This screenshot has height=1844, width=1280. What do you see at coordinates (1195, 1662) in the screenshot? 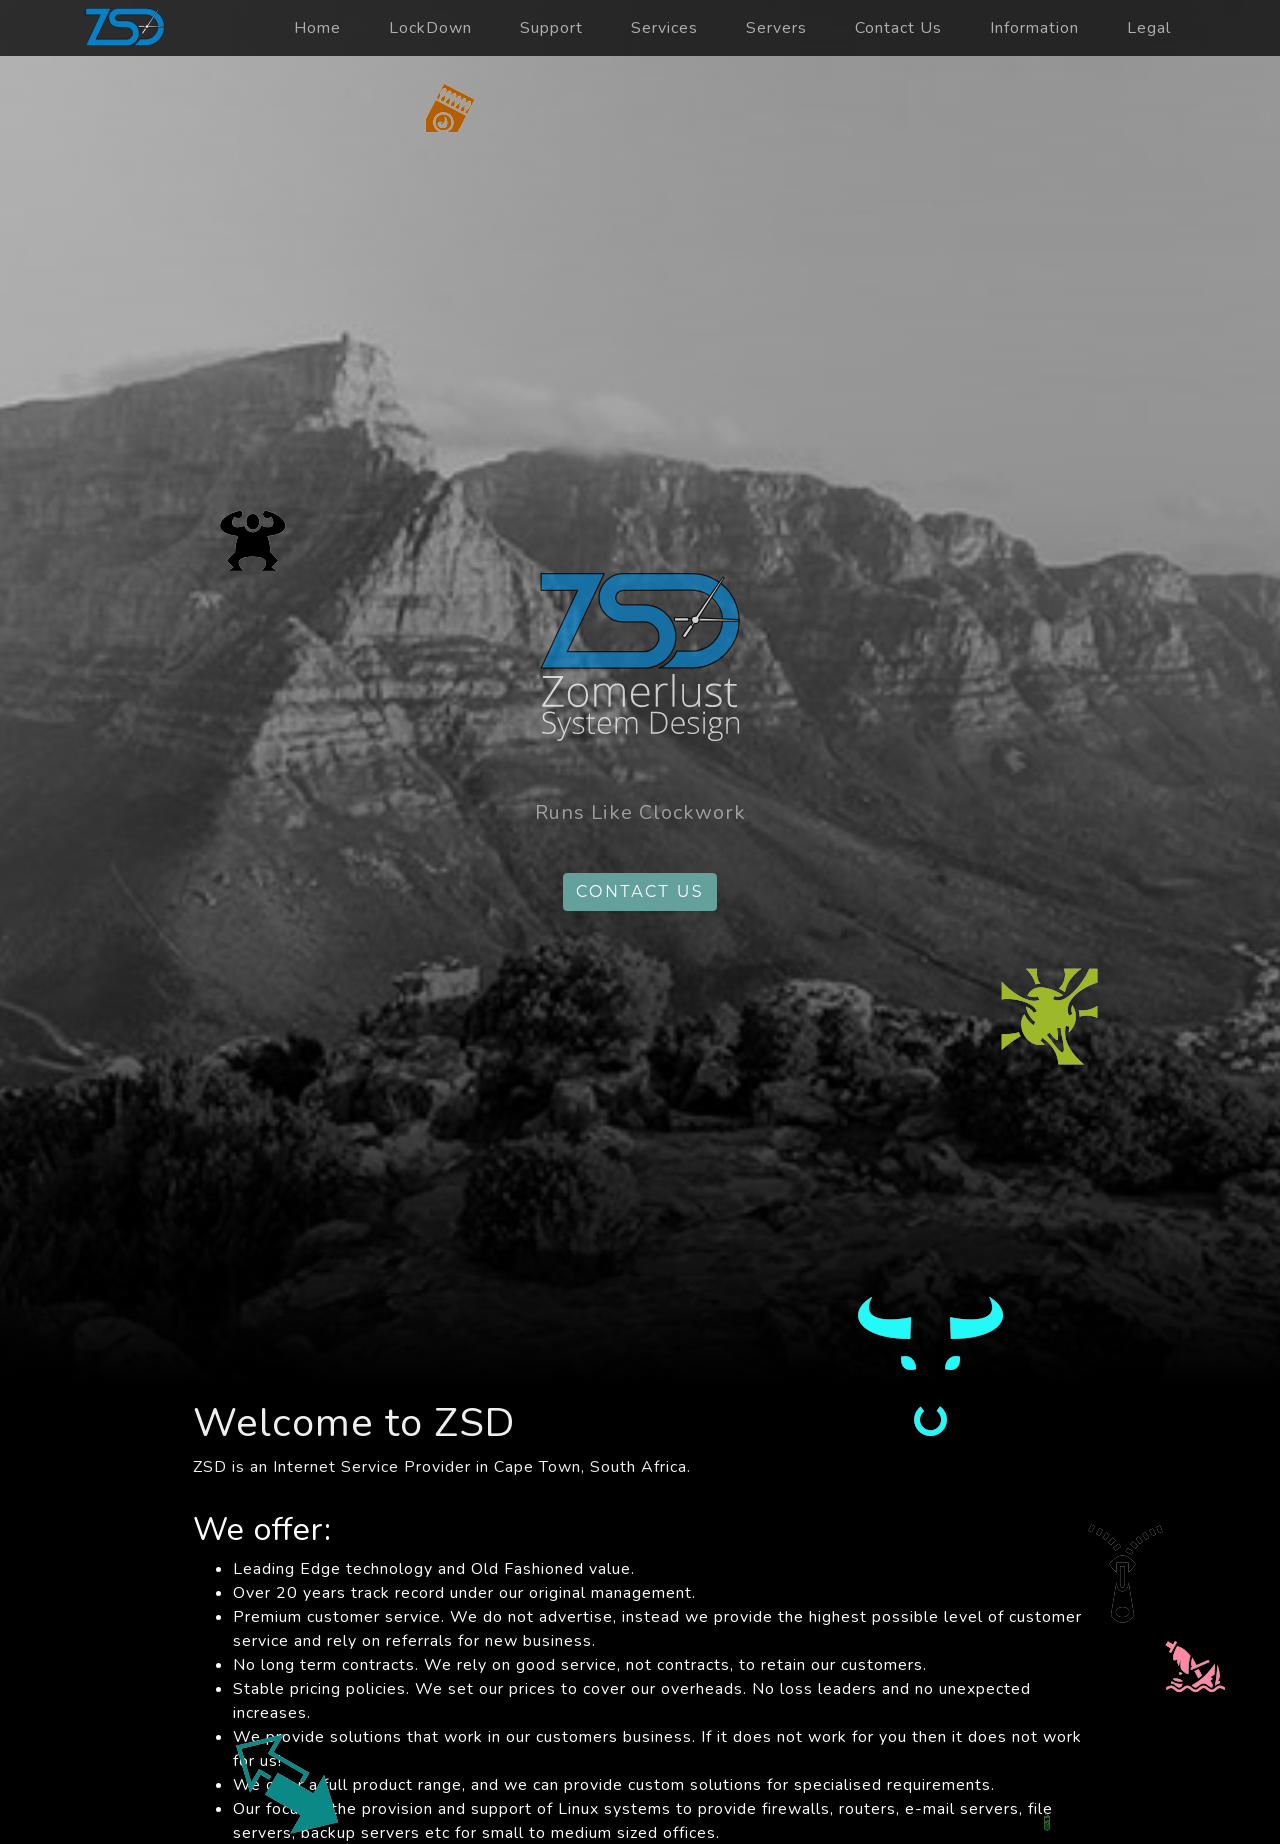
I see `indicates a failed or crashed process` at bounding box center [1195, 1662].